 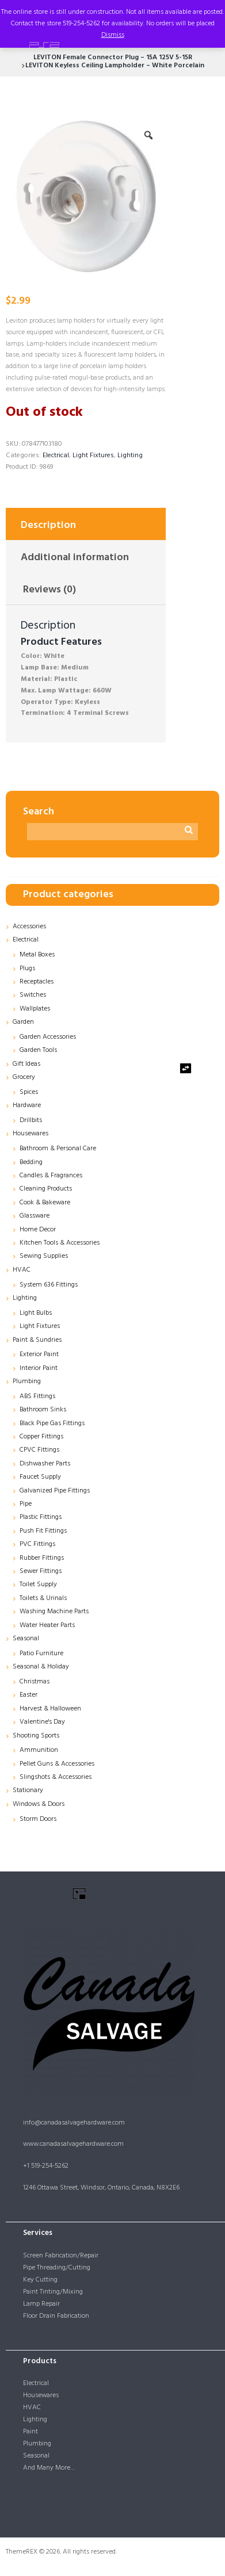 What do you see at coordinates (79, 1893) in the screenshot?
I see `enable picture-in-picture mode` at bounding box center [79, 1893].